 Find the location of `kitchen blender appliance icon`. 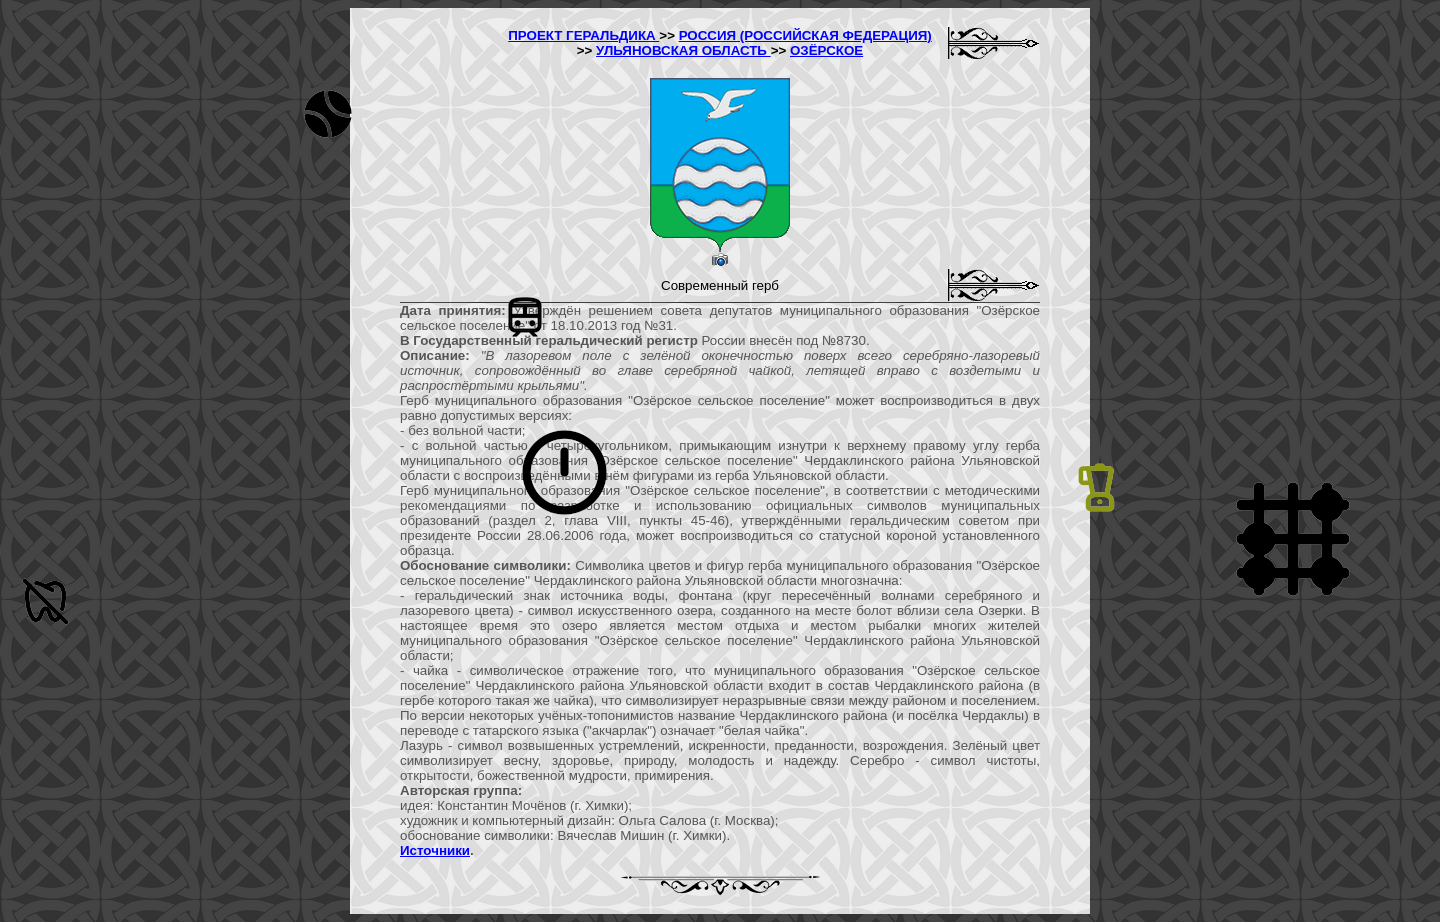

kitchen blender appliance icon is located at coordinates (1097, 487).